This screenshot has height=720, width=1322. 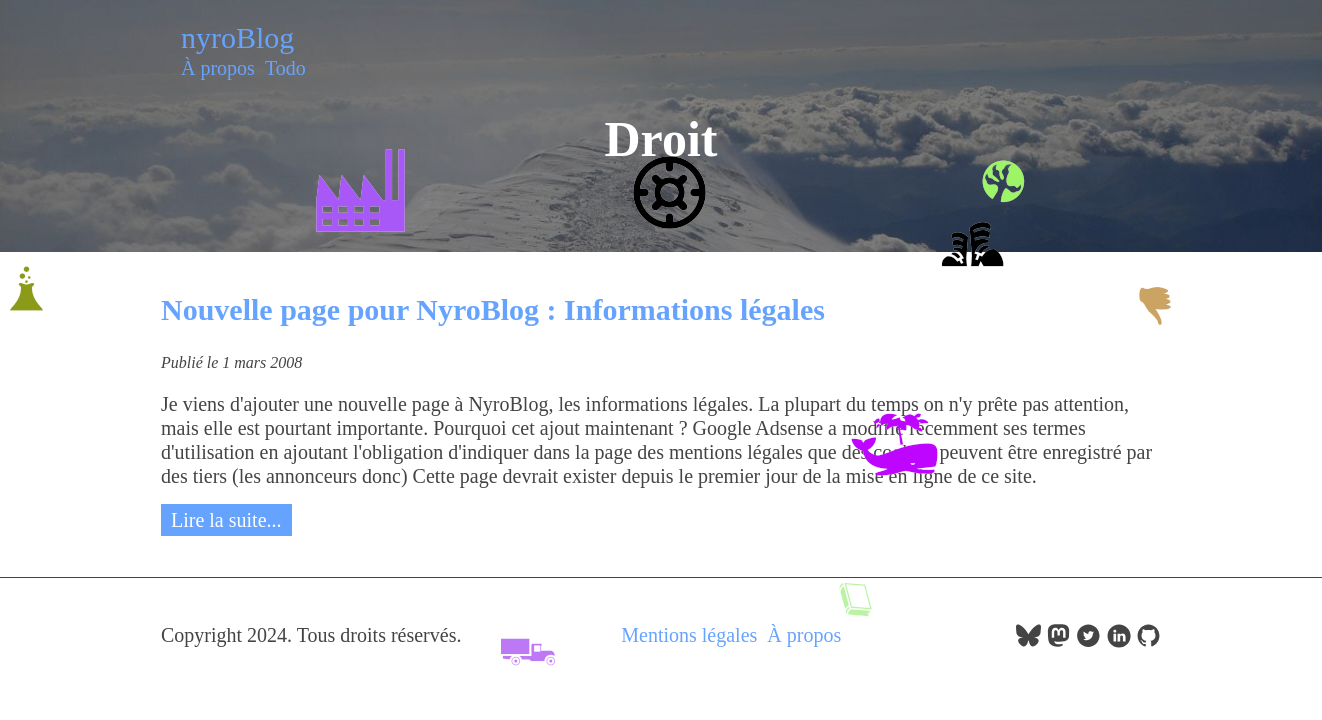 I want to click on equip footwear to your character, so click(x=972, y=244).